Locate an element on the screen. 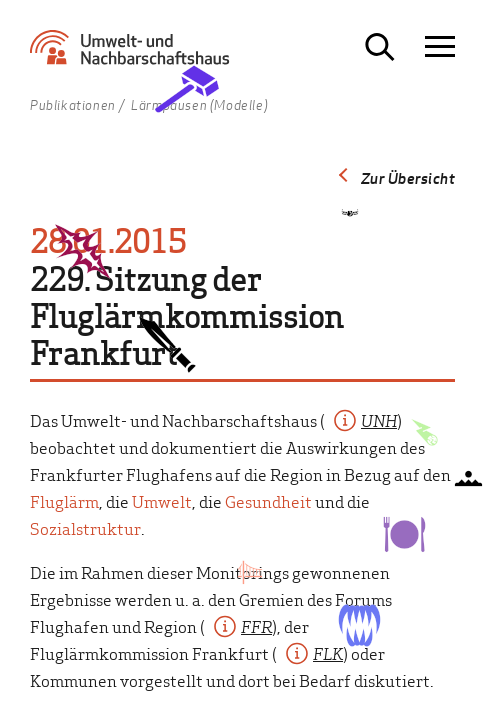  access crafting or building tools is located at coordinates (187, 89).